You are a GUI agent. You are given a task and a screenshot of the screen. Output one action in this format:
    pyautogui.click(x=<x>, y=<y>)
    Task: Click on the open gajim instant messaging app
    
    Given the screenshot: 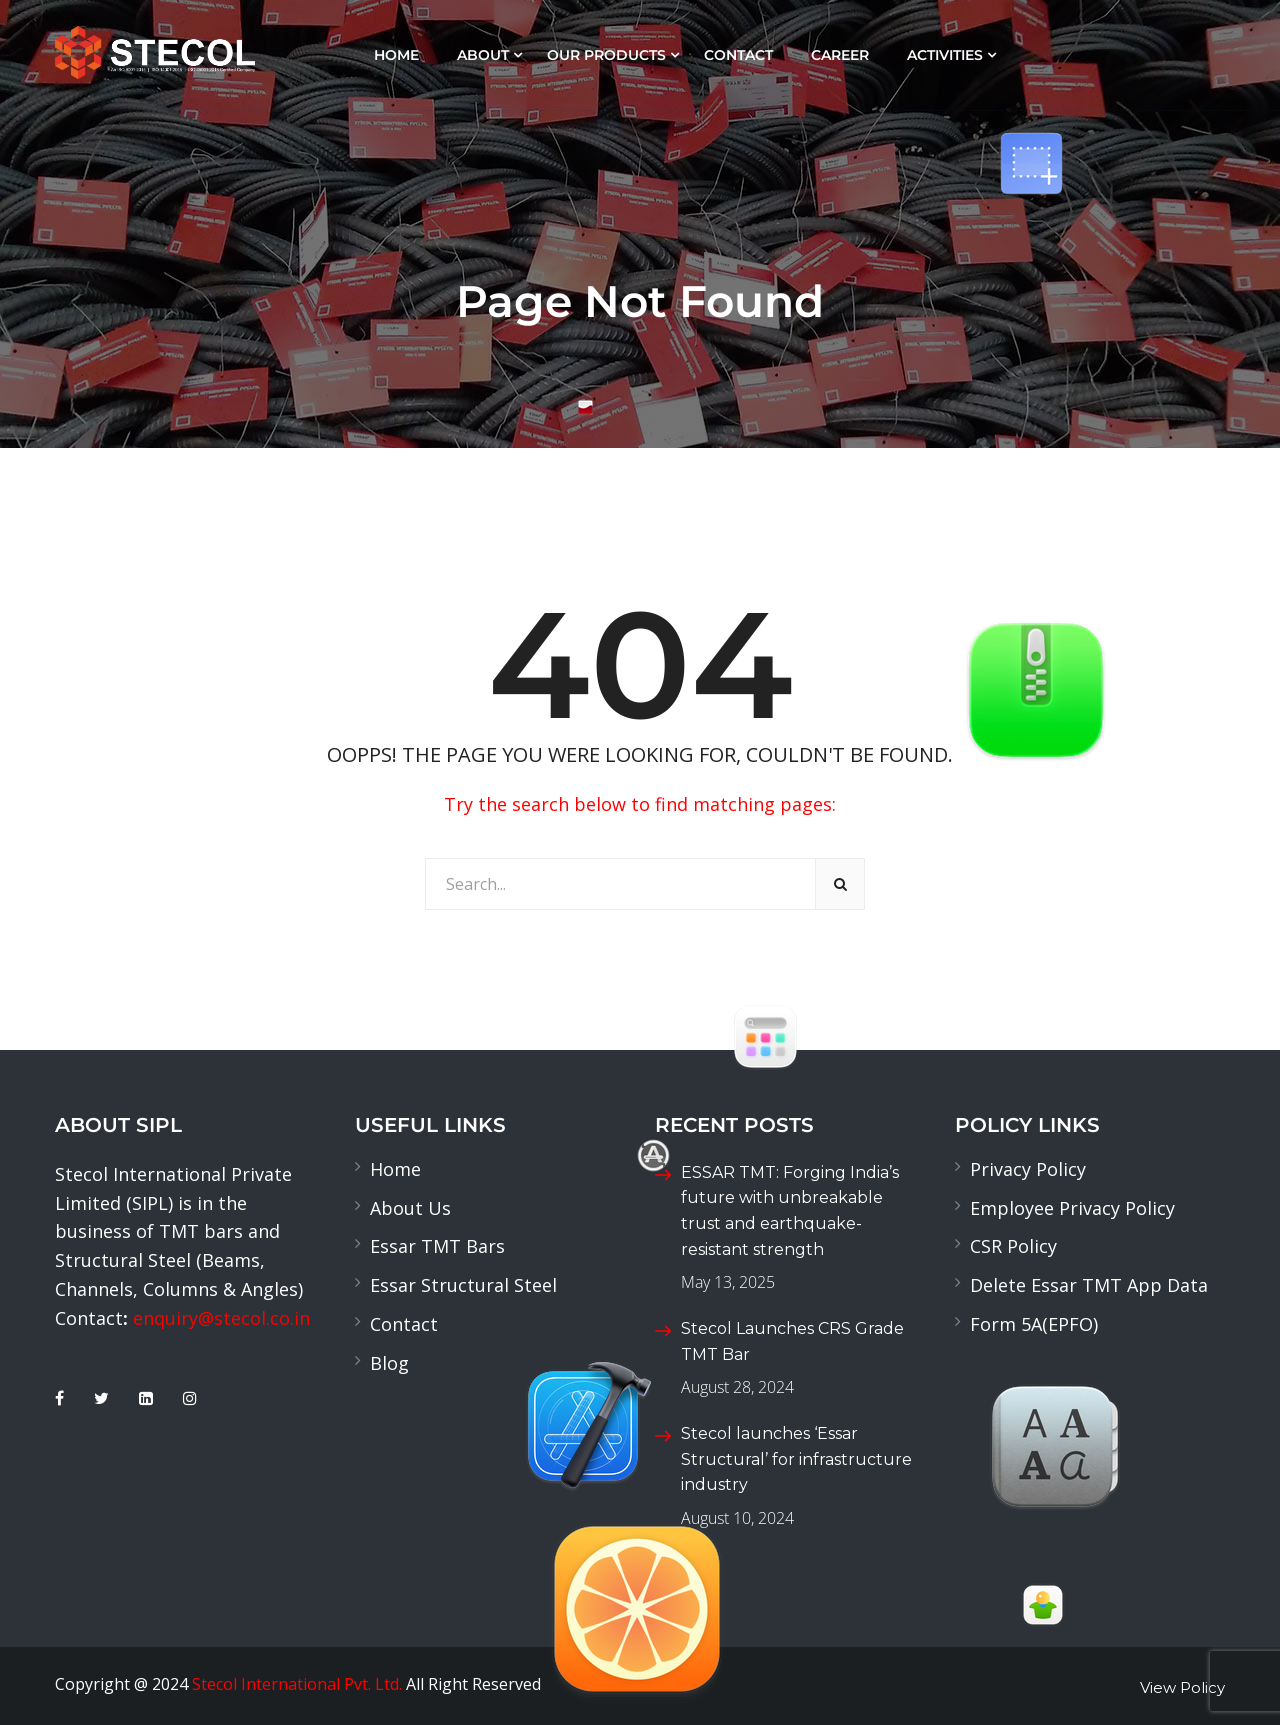 What is the action you would take?
    pyautogui.click(x=1043, y=1605)
    